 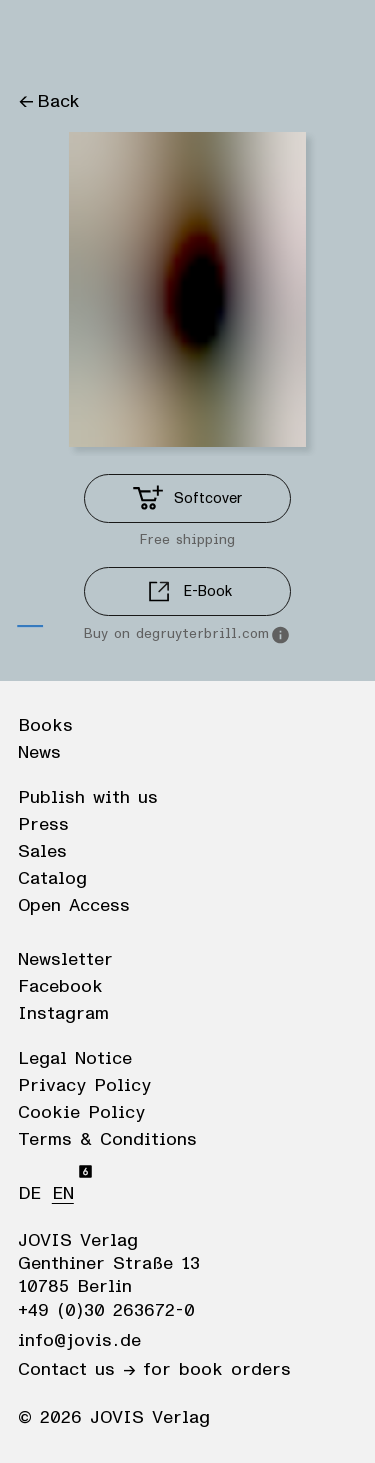 I want to click on indicates item number six in a list or sequence, so click(x=85, y=1171).